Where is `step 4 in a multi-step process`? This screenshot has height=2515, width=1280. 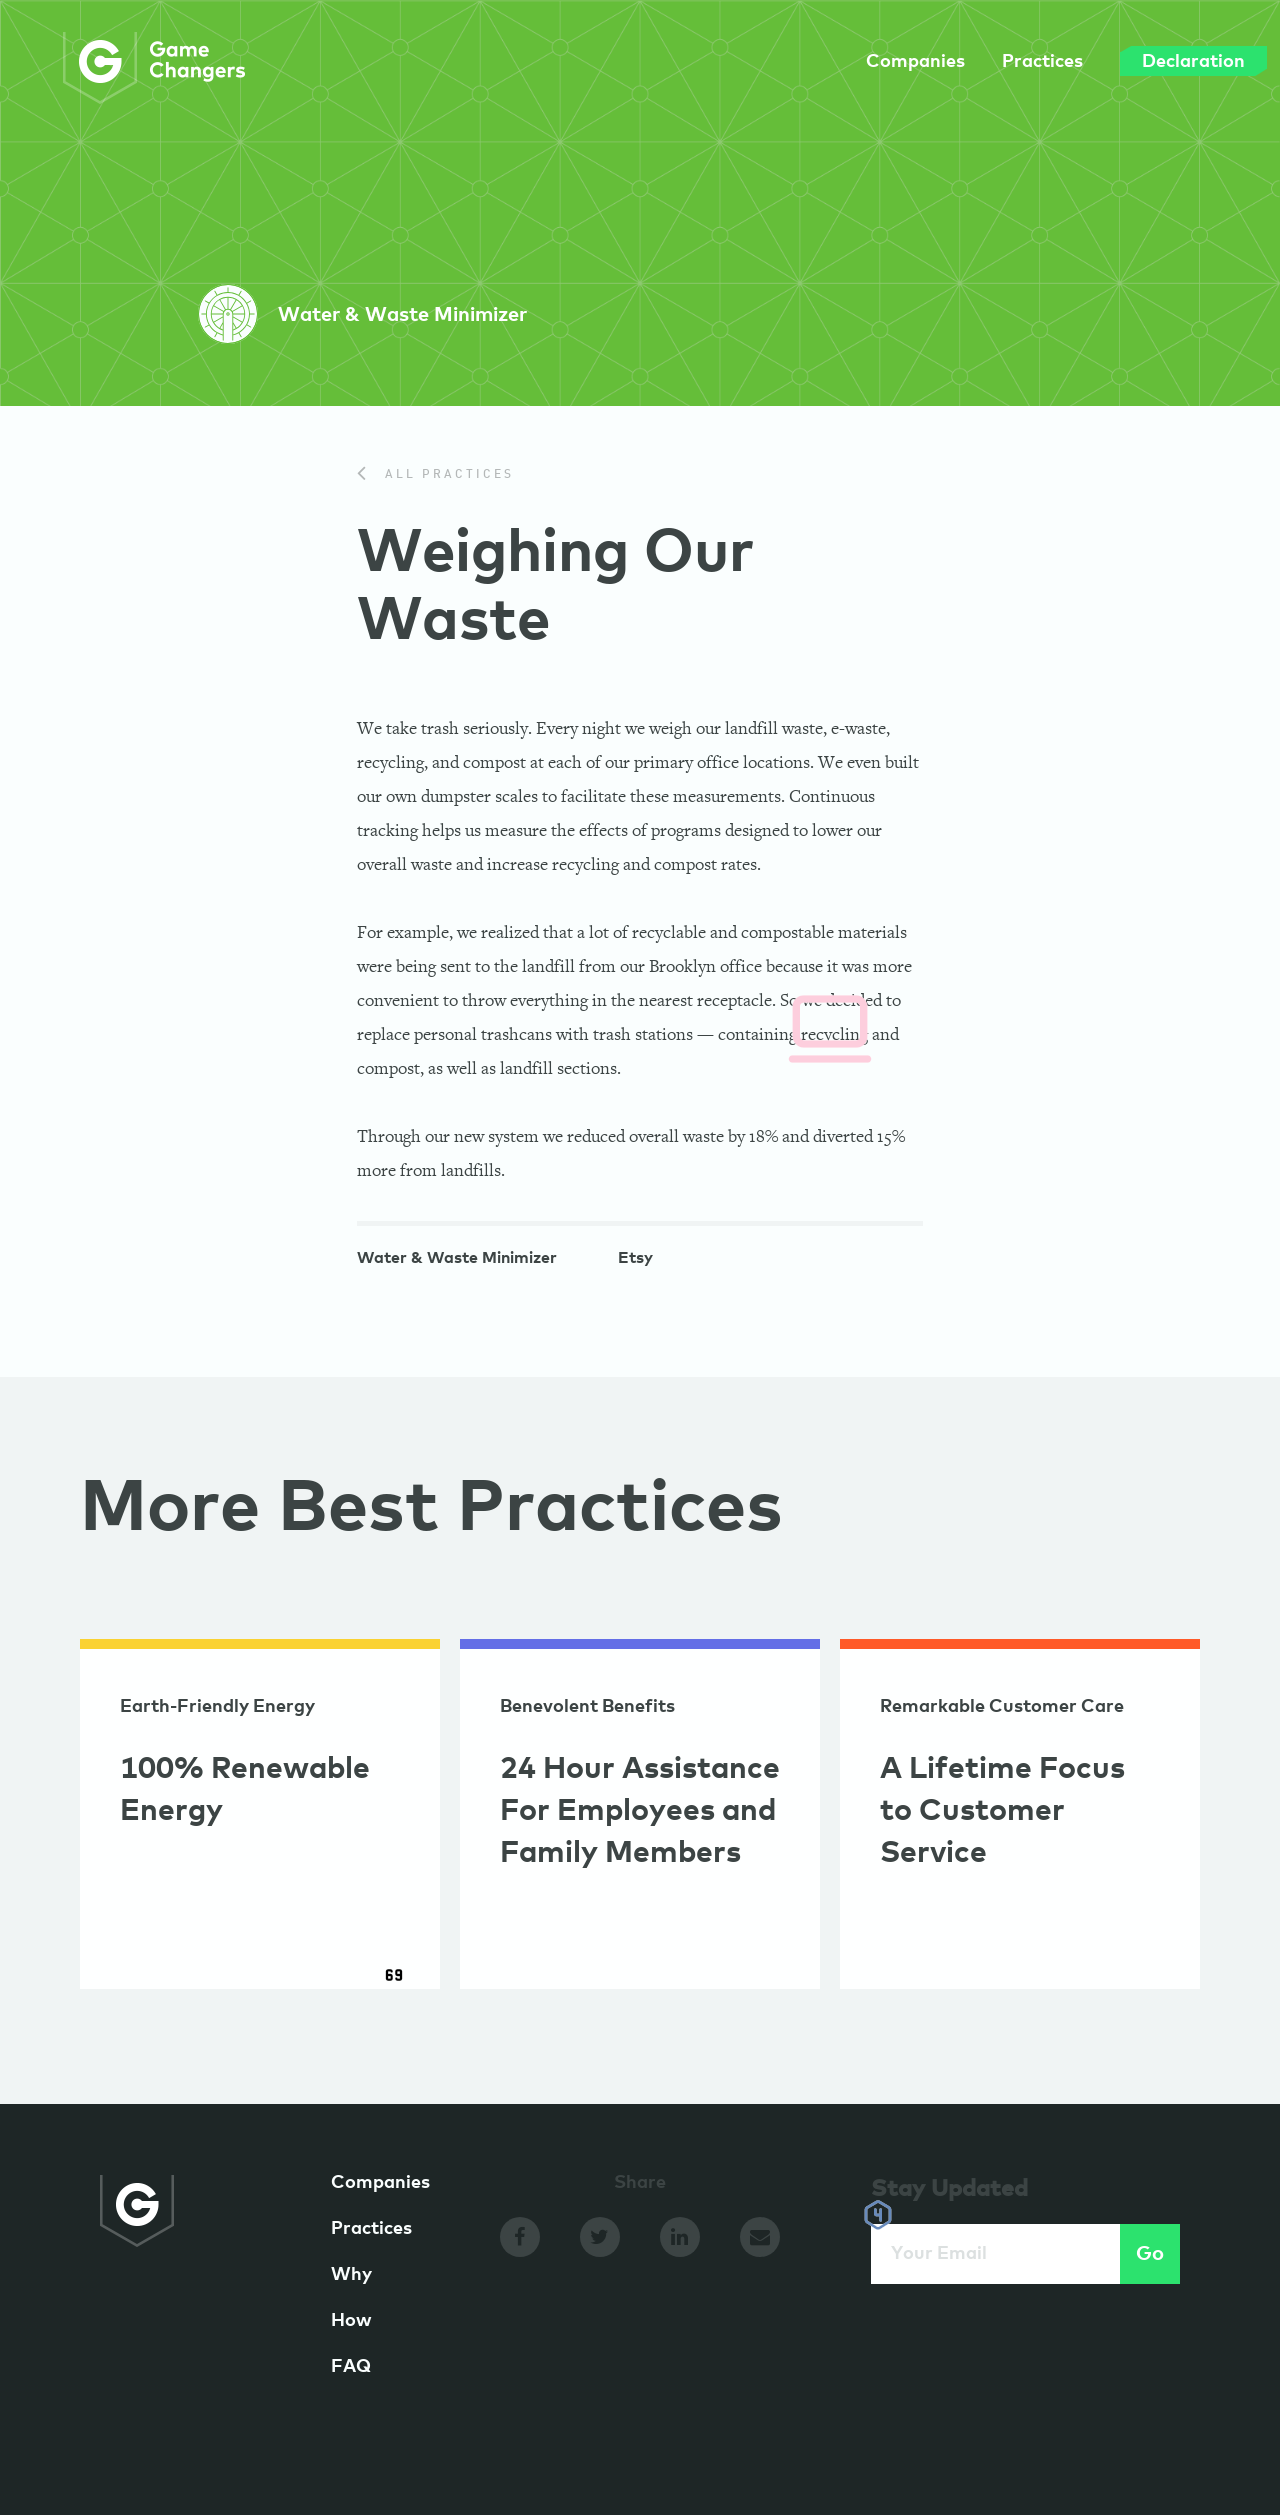
step 4 in a multi-step process is located at coordinates (878, 2215).